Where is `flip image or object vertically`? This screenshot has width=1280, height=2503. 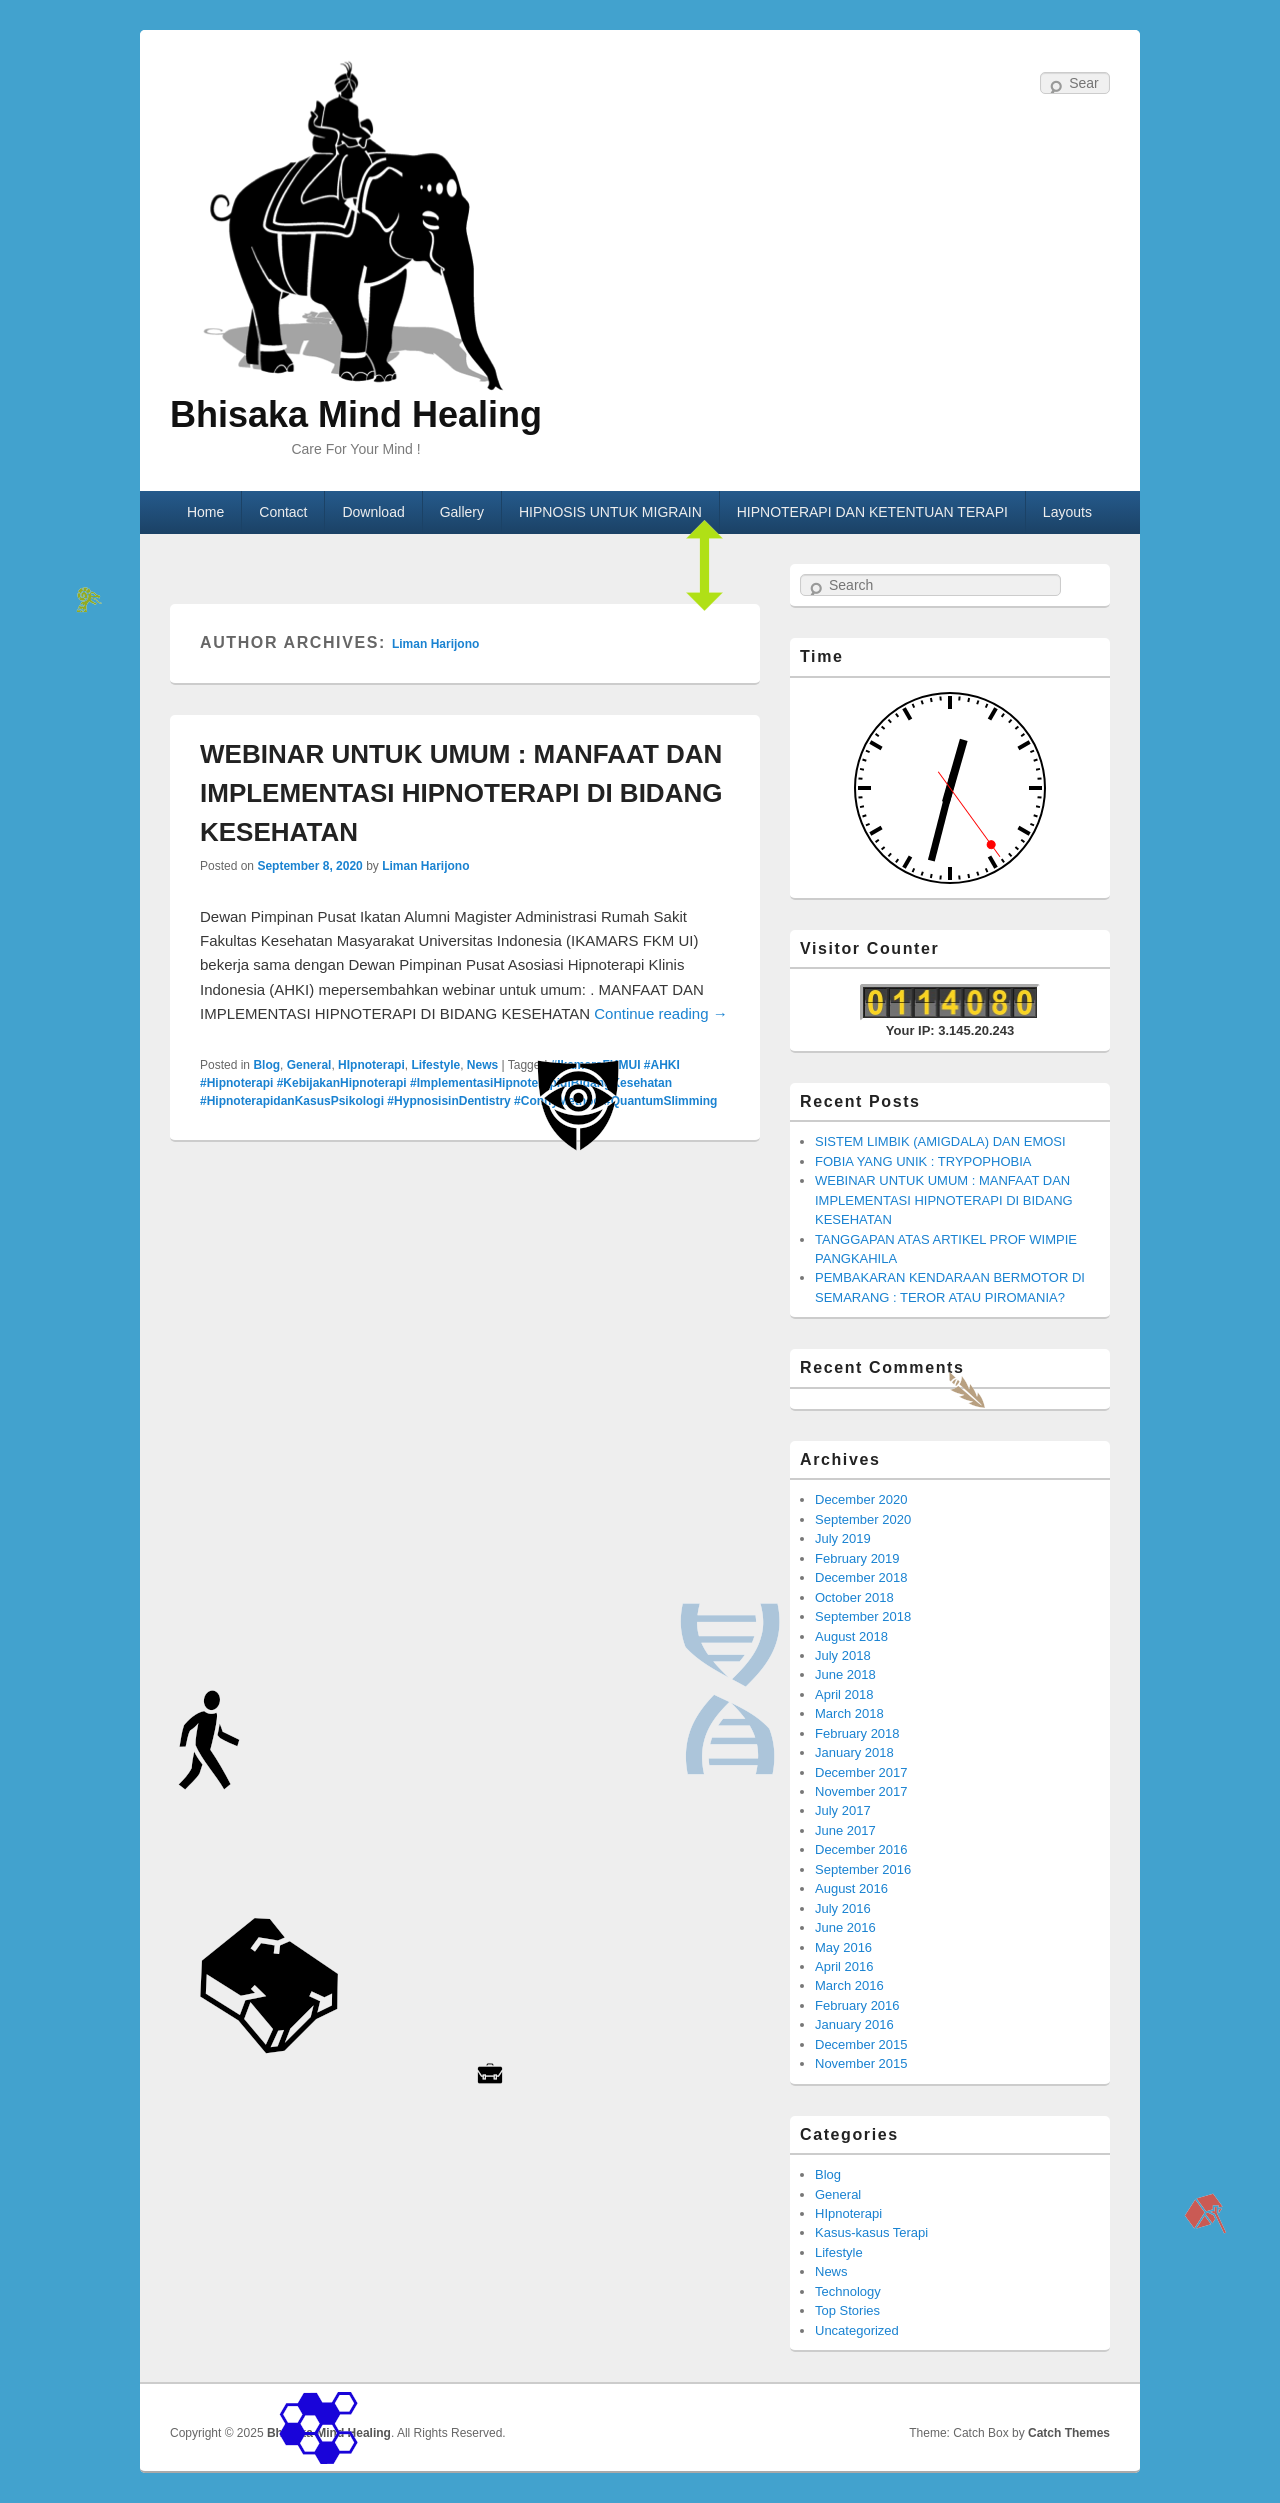 flip image or object vertically is located at coordinates (704, 565).